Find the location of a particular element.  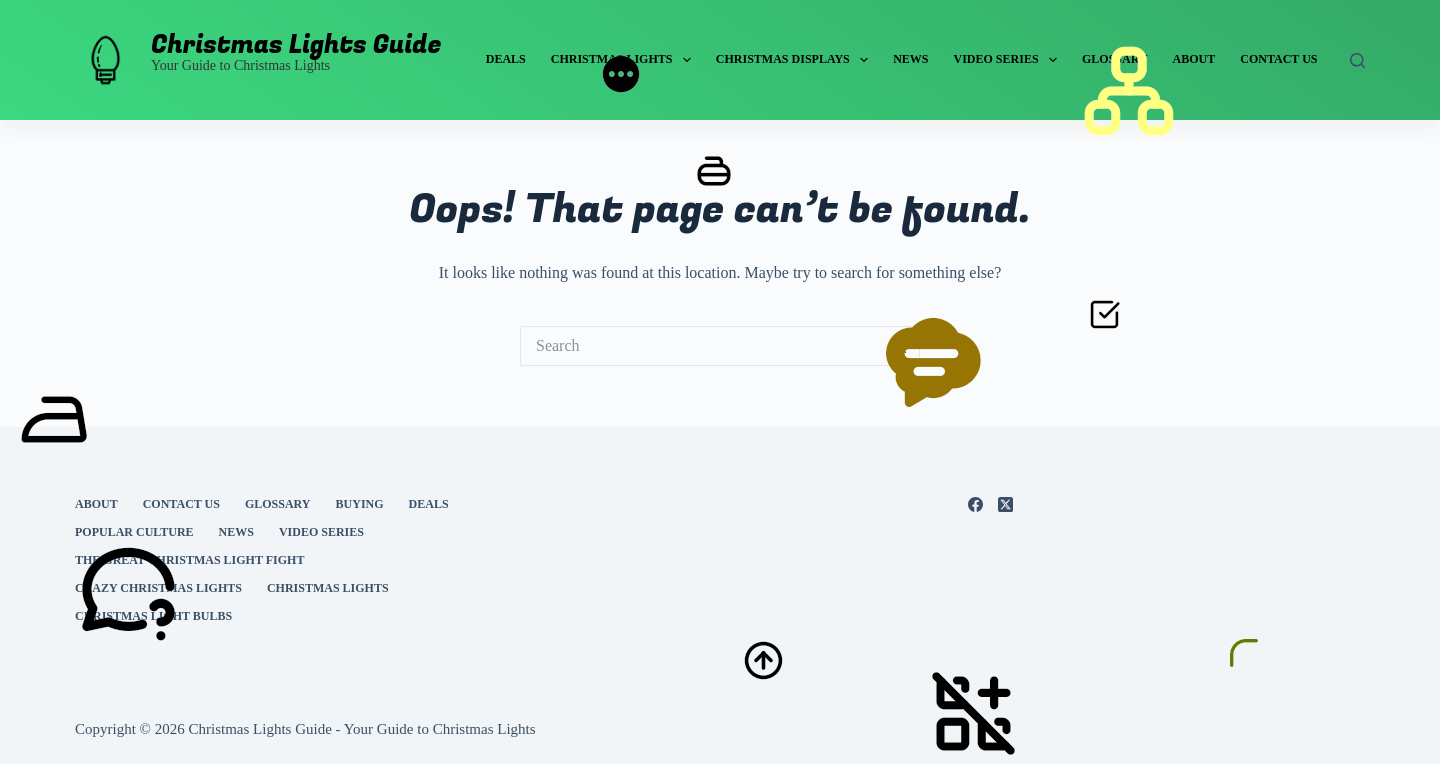

access curling sport content or scores is located at coordinates (714, 171).